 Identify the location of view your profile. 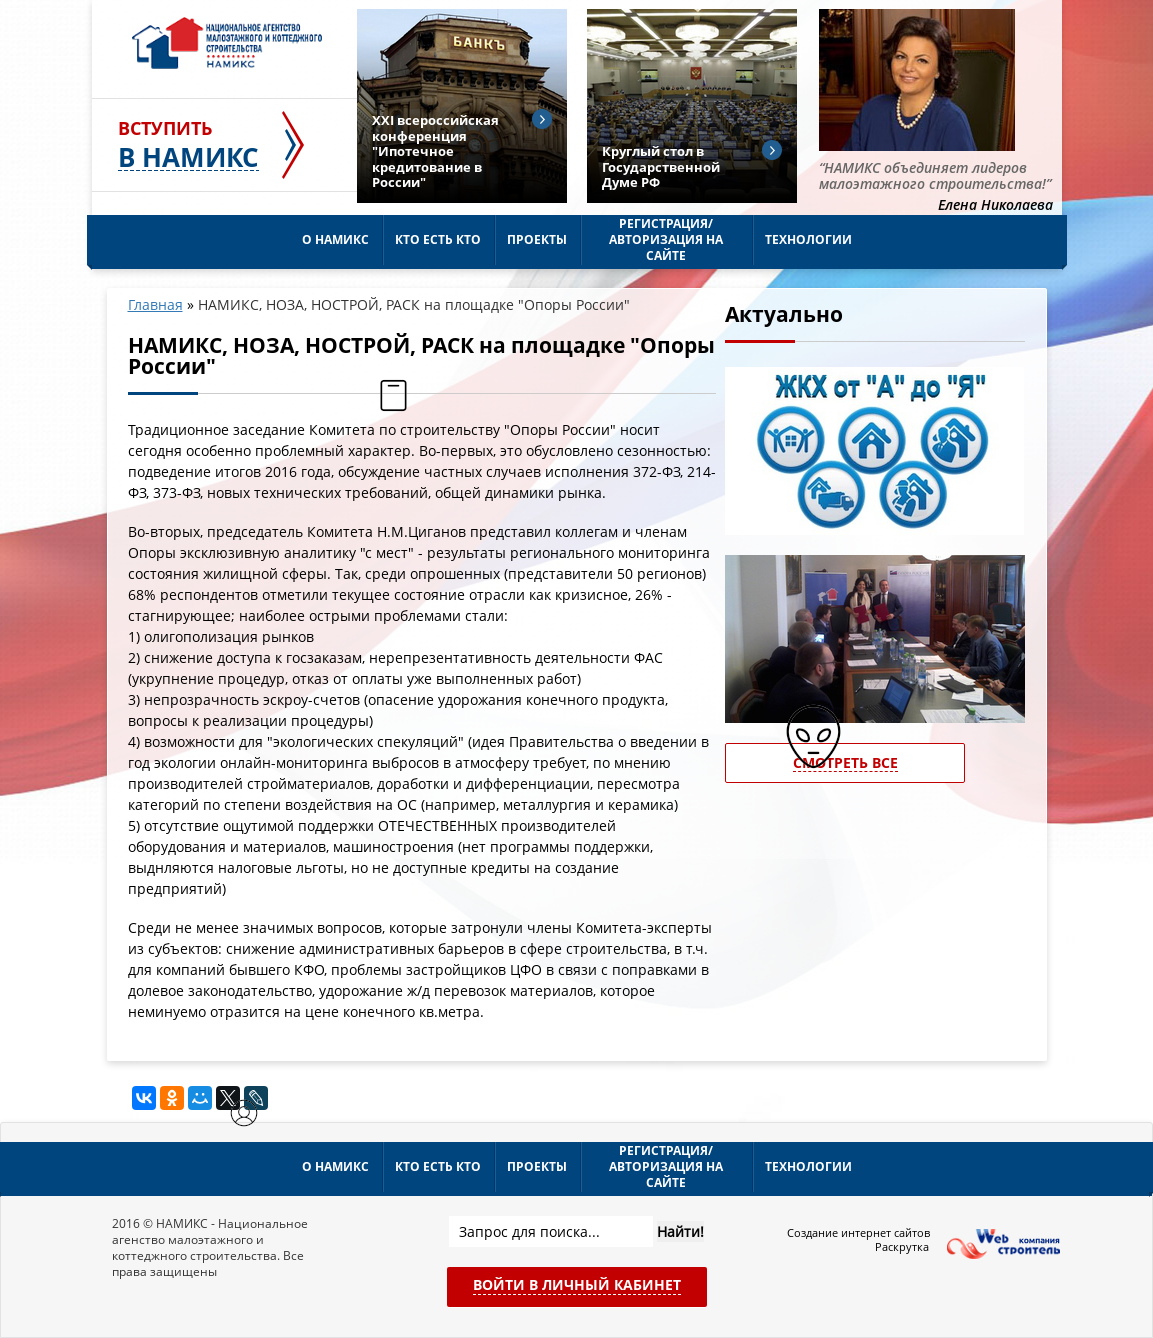
(244, 1113).